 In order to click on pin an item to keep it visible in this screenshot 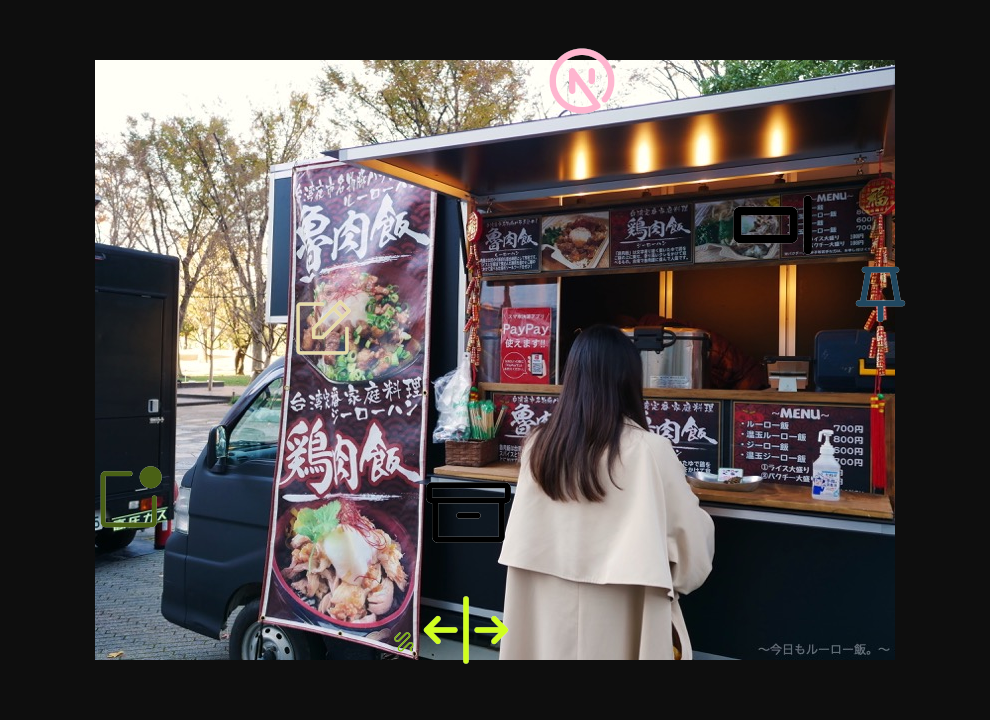, I will do `click(880, 291)`.